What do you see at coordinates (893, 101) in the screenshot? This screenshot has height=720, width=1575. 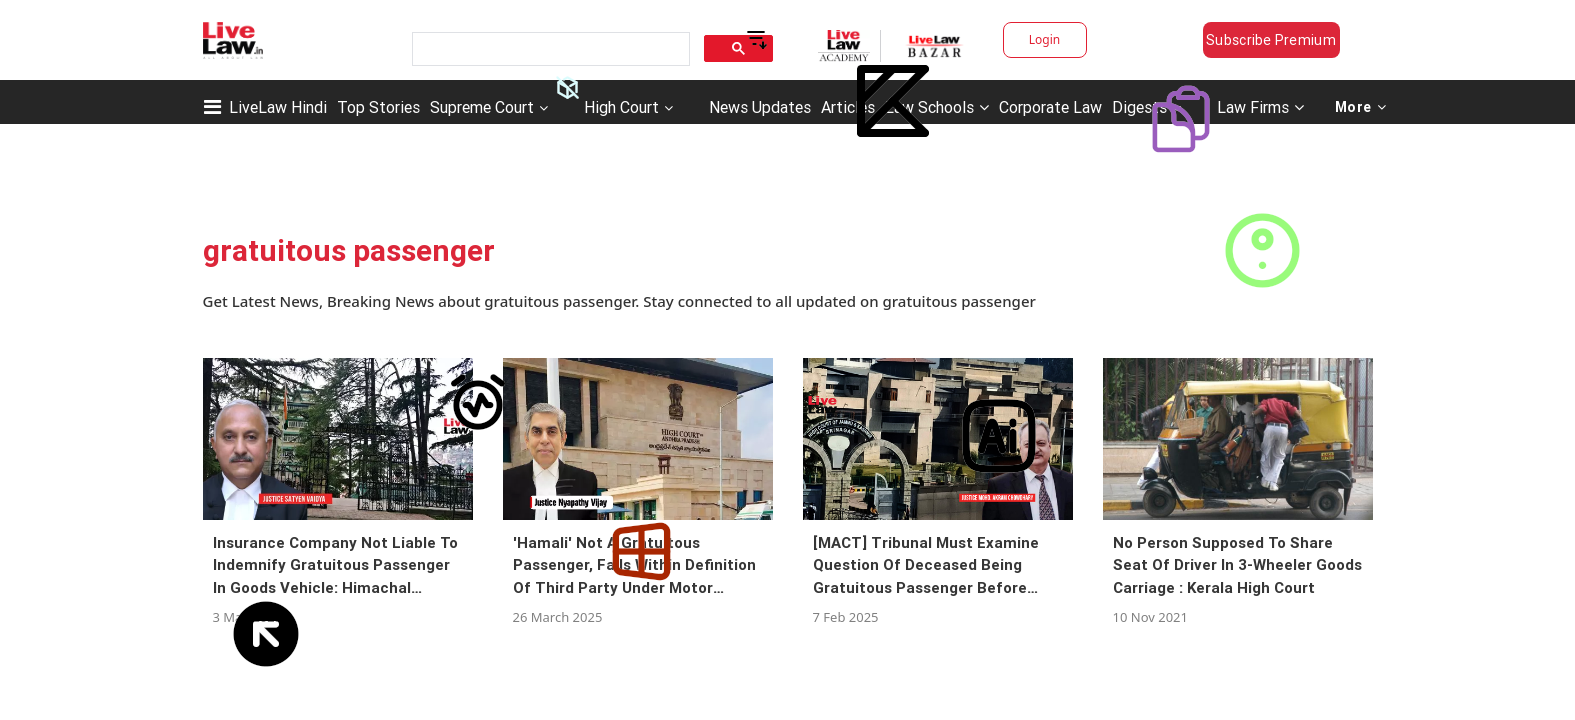 I see `indicates kotlin programming language` at bounding box center [893, 101].